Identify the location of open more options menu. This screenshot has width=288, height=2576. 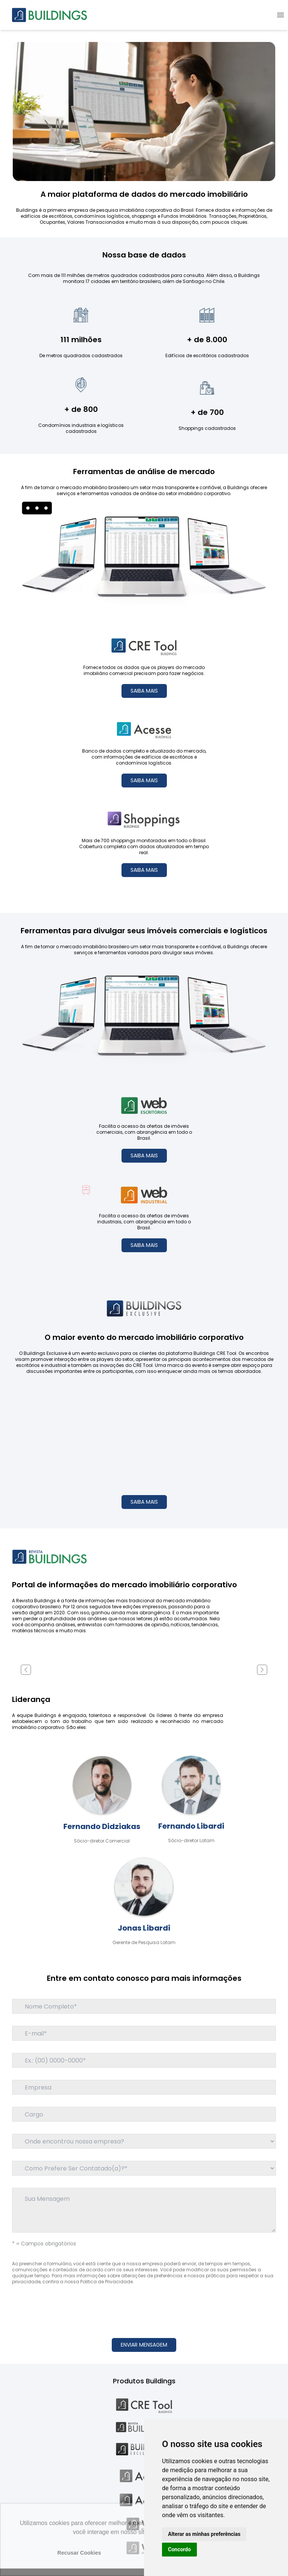
(37, 508).